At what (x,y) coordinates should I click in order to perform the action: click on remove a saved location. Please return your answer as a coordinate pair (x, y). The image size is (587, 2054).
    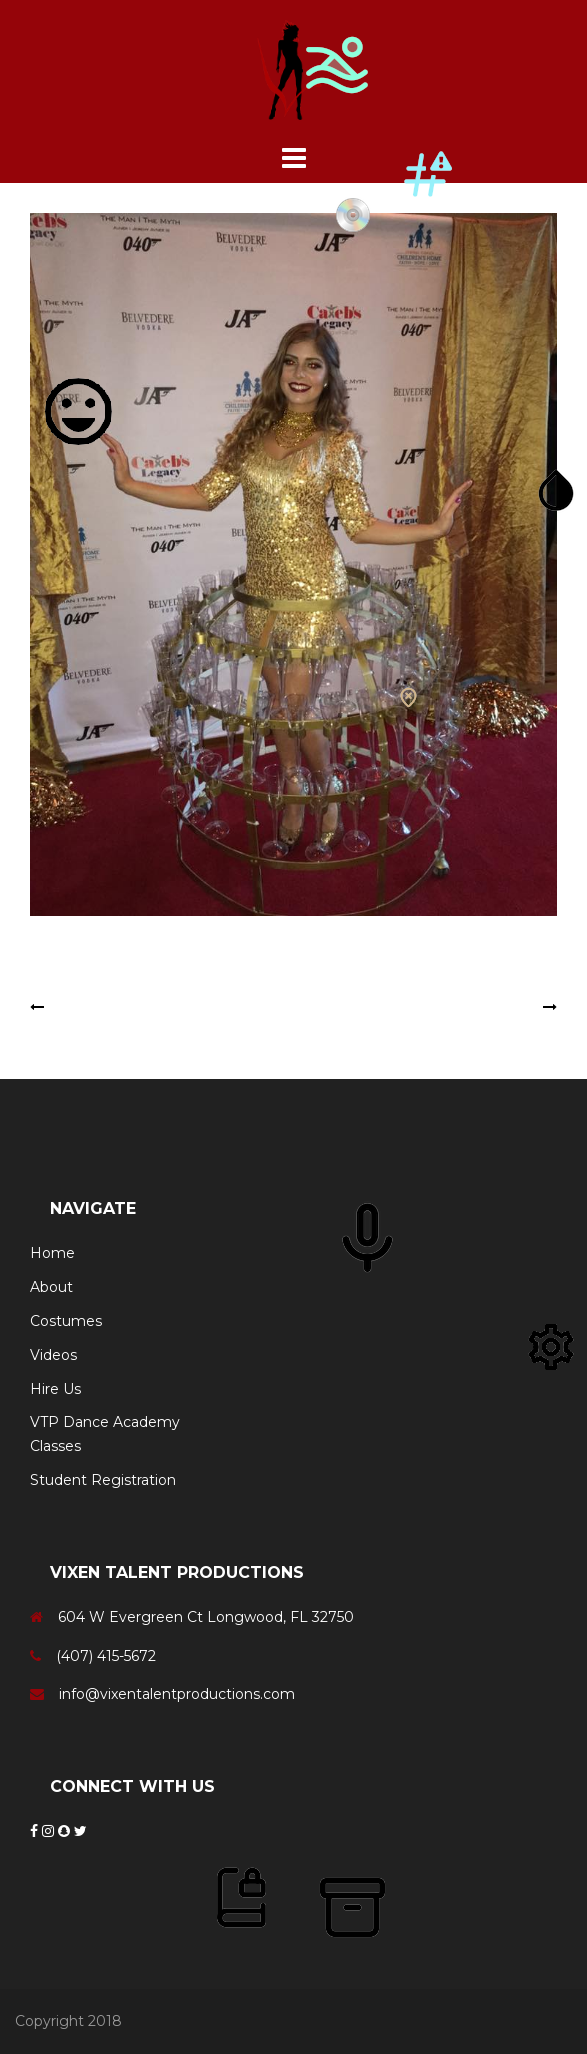
    Looking at the image, I should click on (408, 697).